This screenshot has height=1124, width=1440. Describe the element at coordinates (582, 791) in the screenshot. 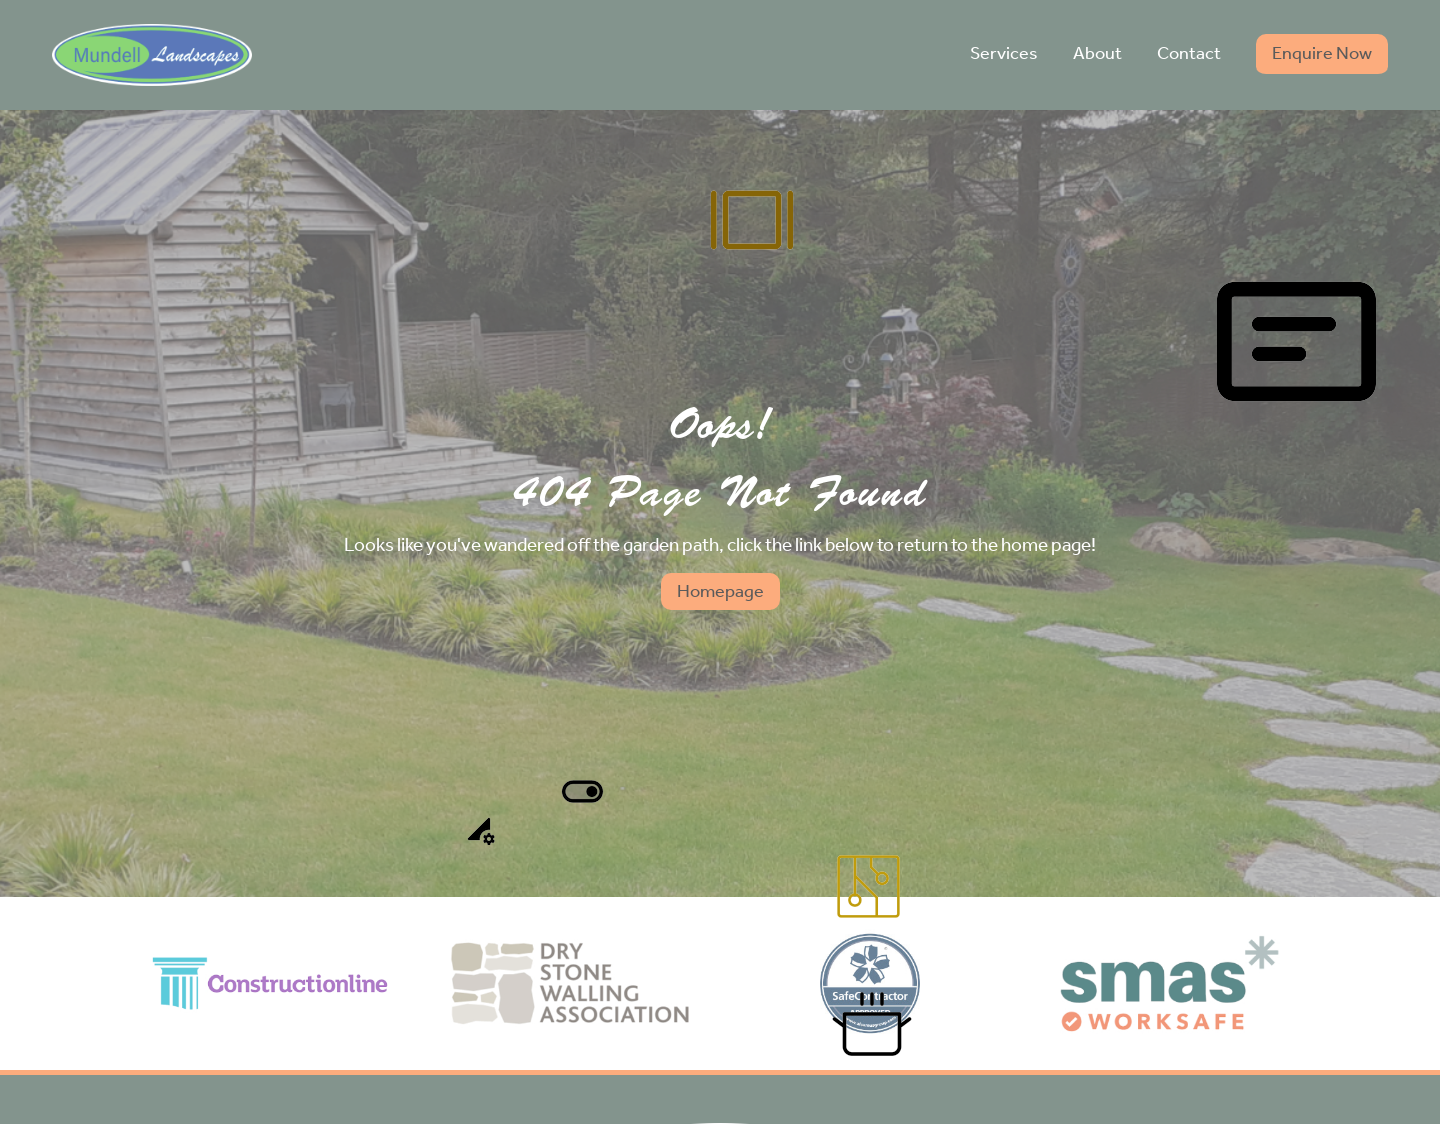

I see `toggle switch in the on/enabled state` at that location.